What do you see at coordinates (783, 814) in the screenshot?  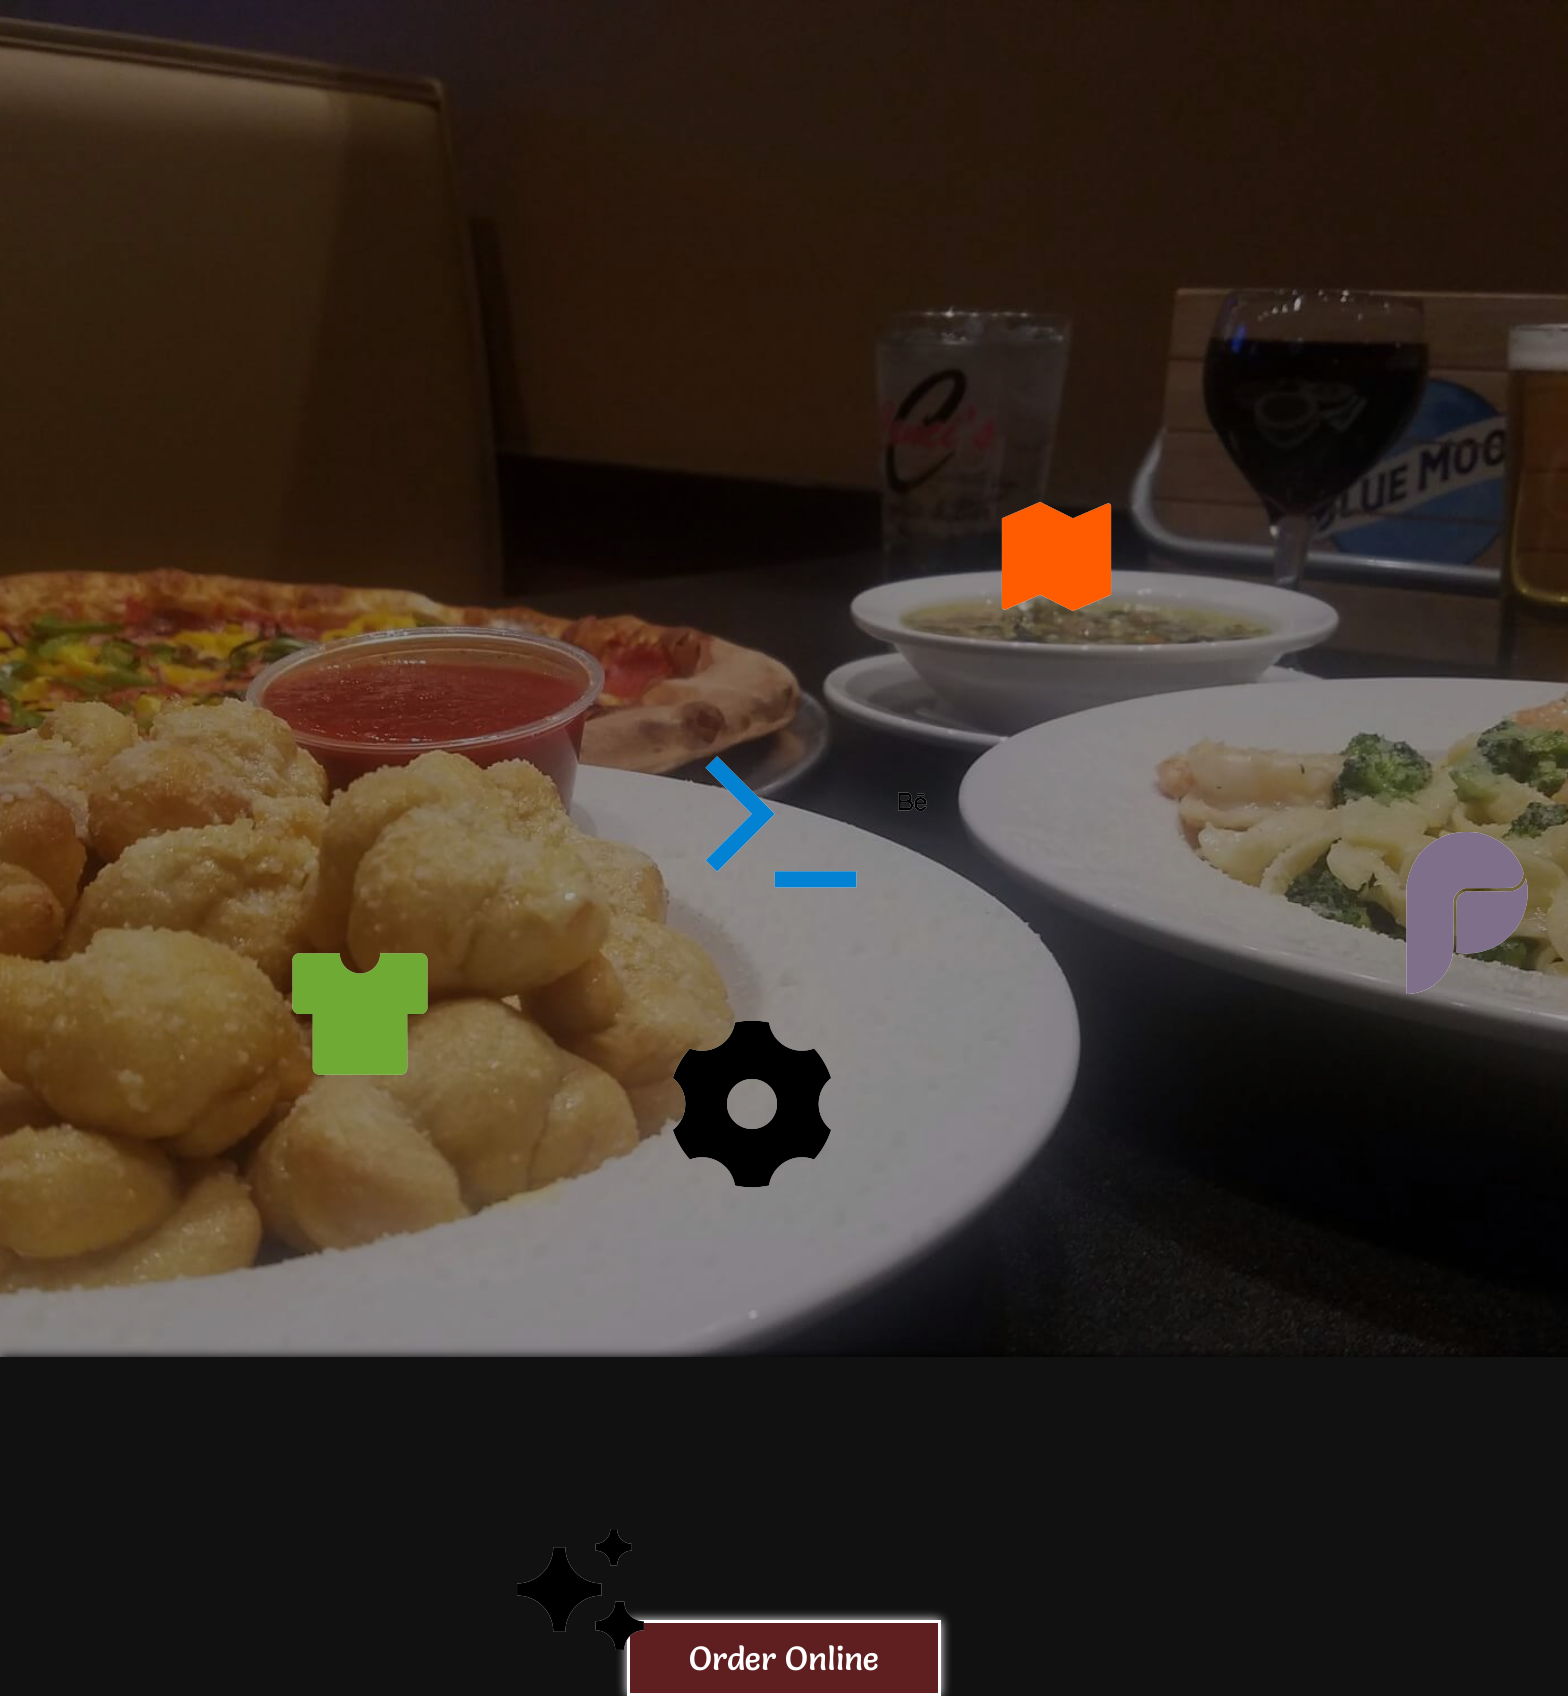 I see `open command line interface` at bounding box center [783, 814].